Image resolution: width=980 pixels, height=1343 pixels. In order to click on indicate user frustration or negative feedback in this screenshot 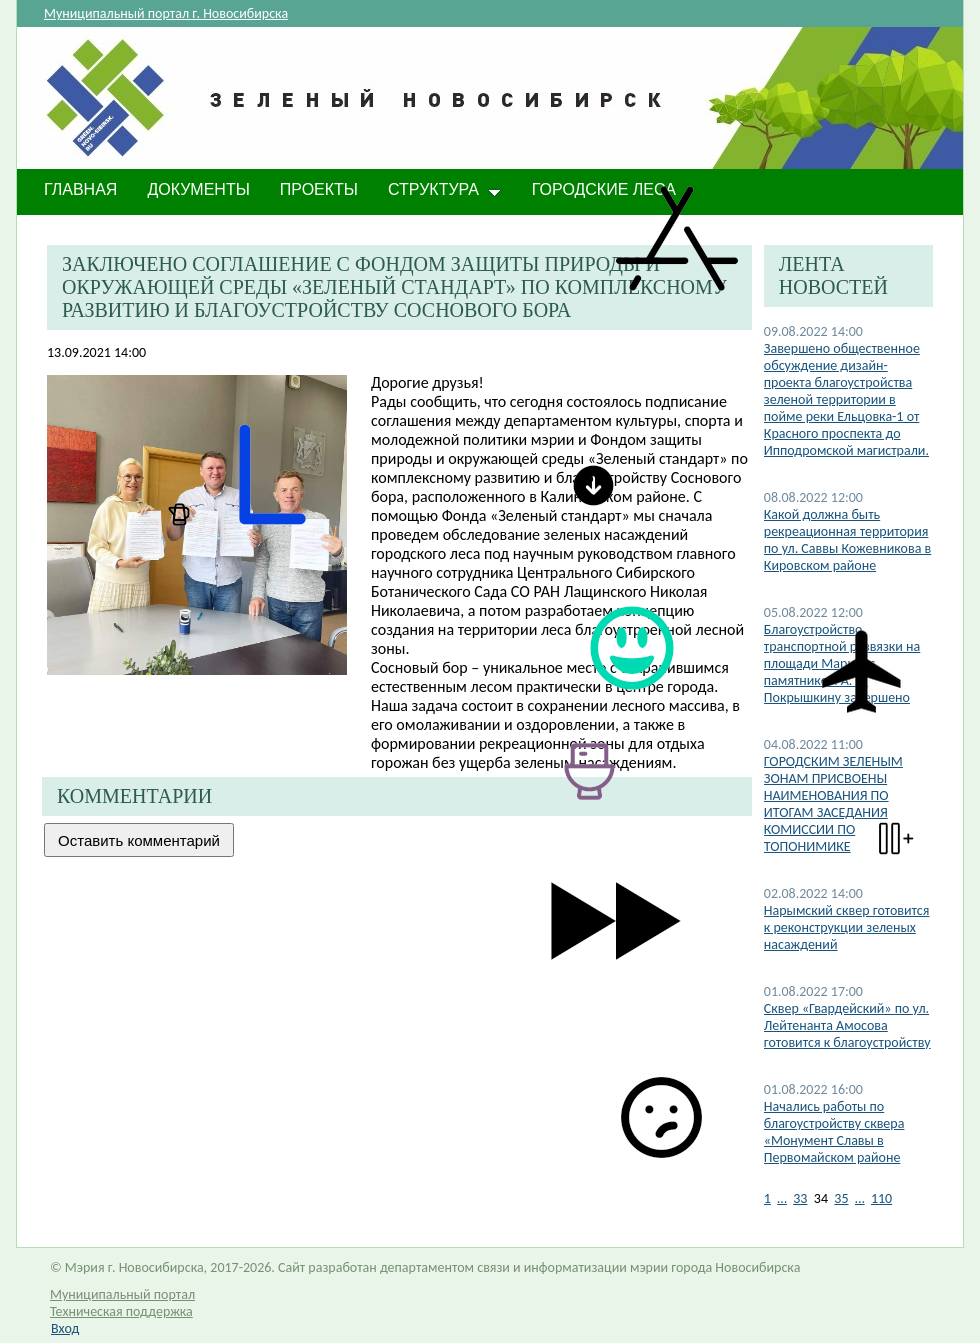, I will do `click(661, 1117)`.